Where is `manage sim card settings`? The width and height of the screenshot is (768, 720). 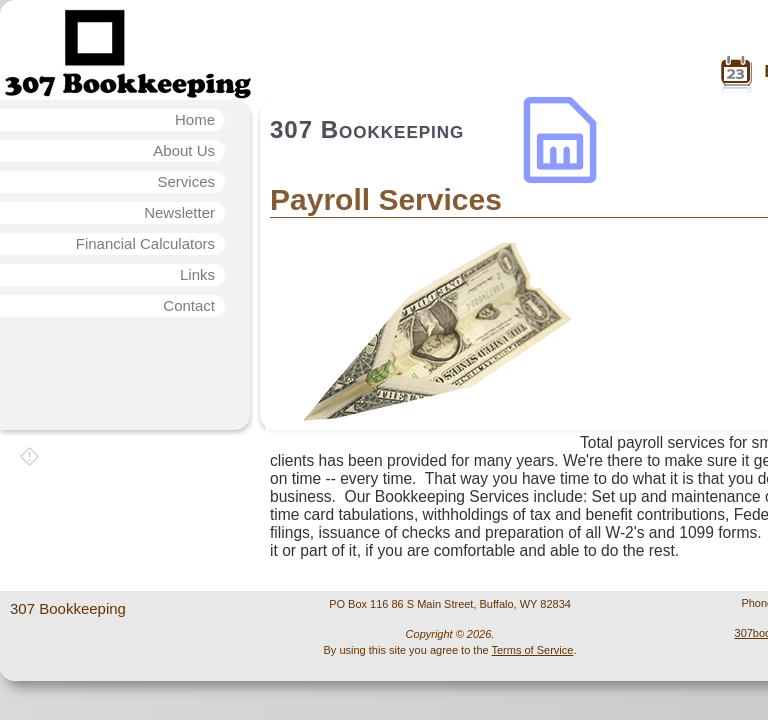 manage sim card settings is located at coordinates (560, 140).